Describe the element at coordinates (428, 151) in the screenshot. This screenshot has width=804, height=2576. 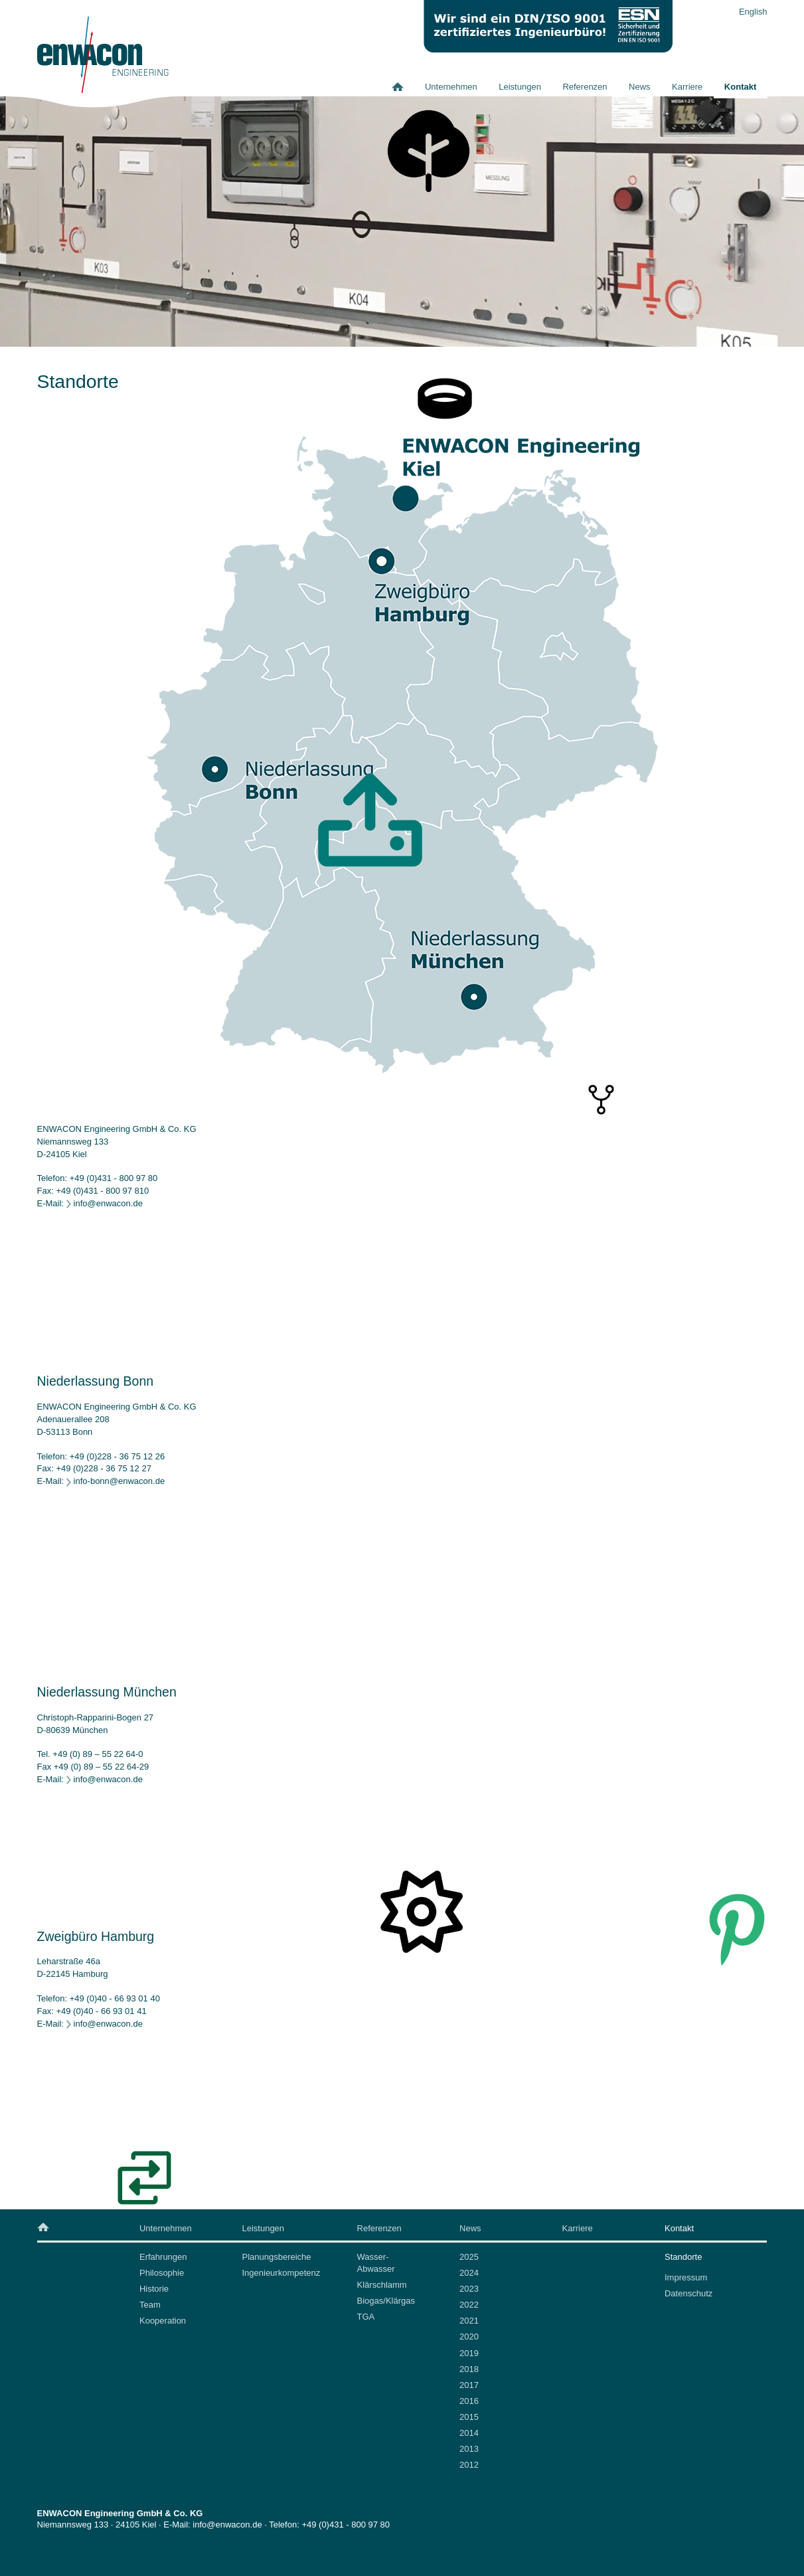
I see `view parks or nature areas on a map` at that location.